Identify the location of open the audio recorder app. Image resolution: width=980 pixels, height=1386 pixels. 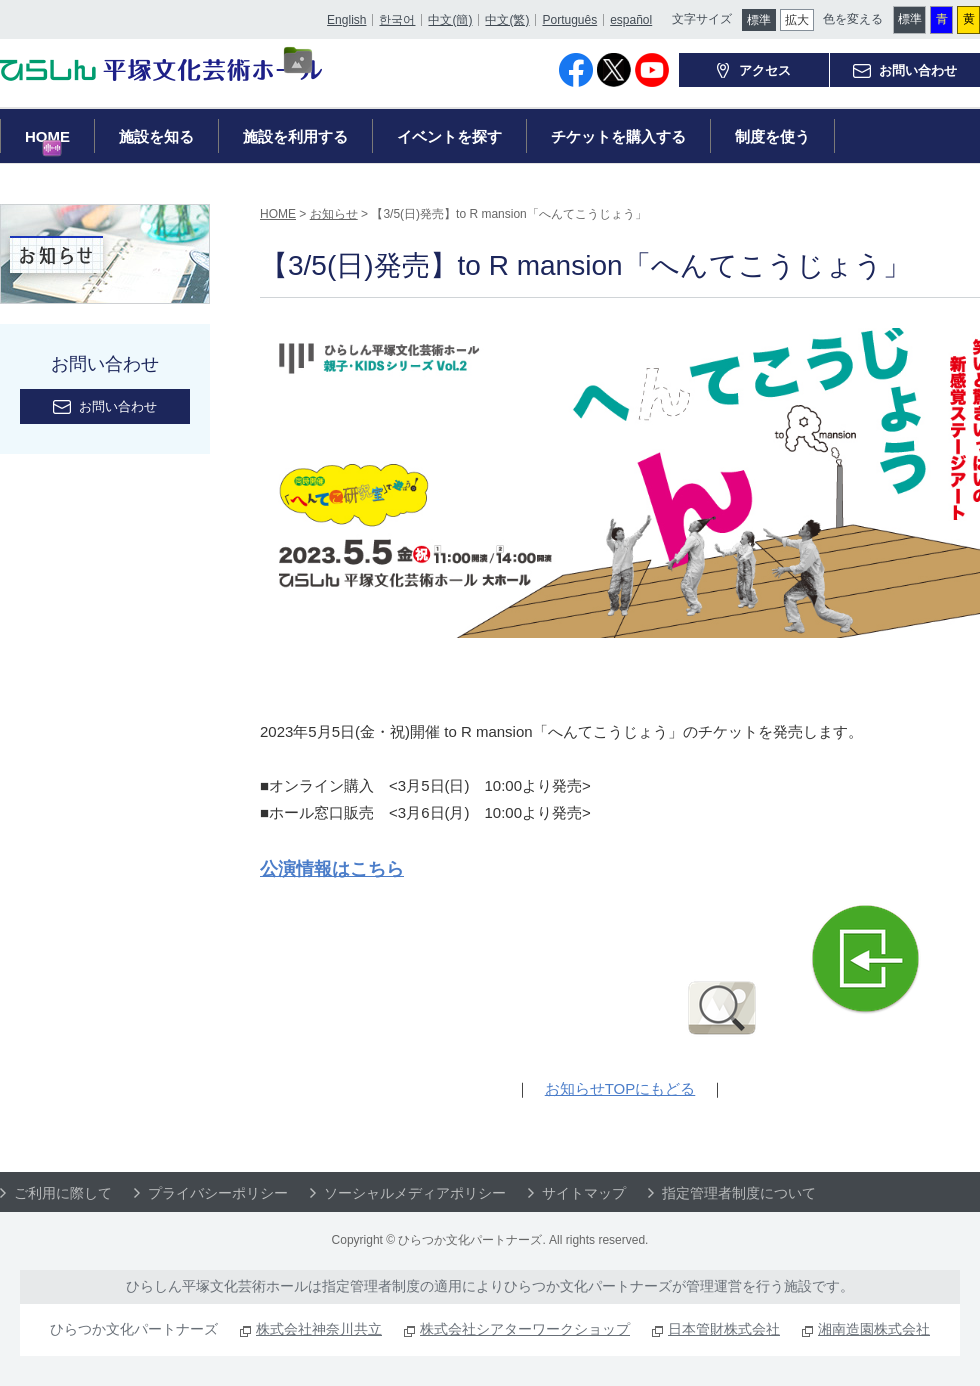
(52, 148).